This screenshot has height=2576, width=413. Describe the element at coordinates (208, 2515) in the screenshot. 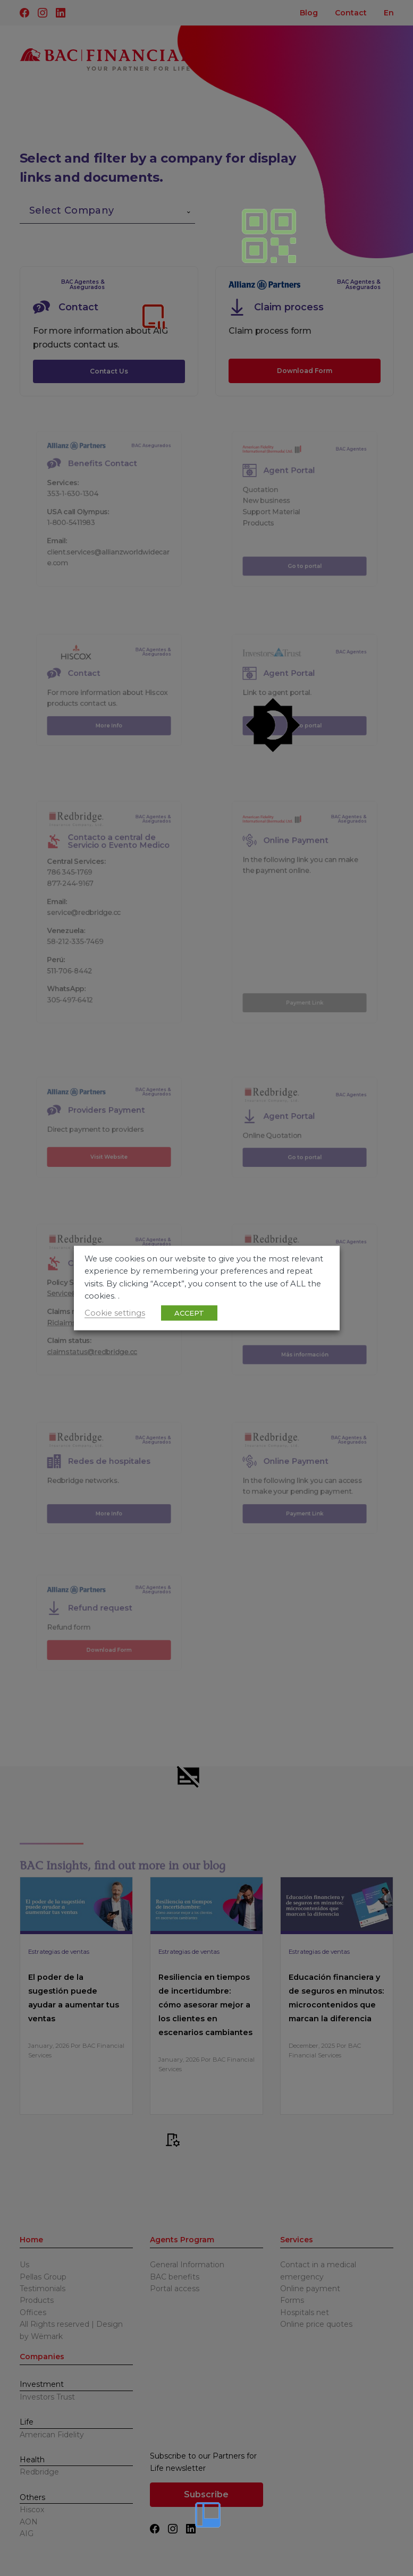

I see `toggle right side panel visibility` at that location.